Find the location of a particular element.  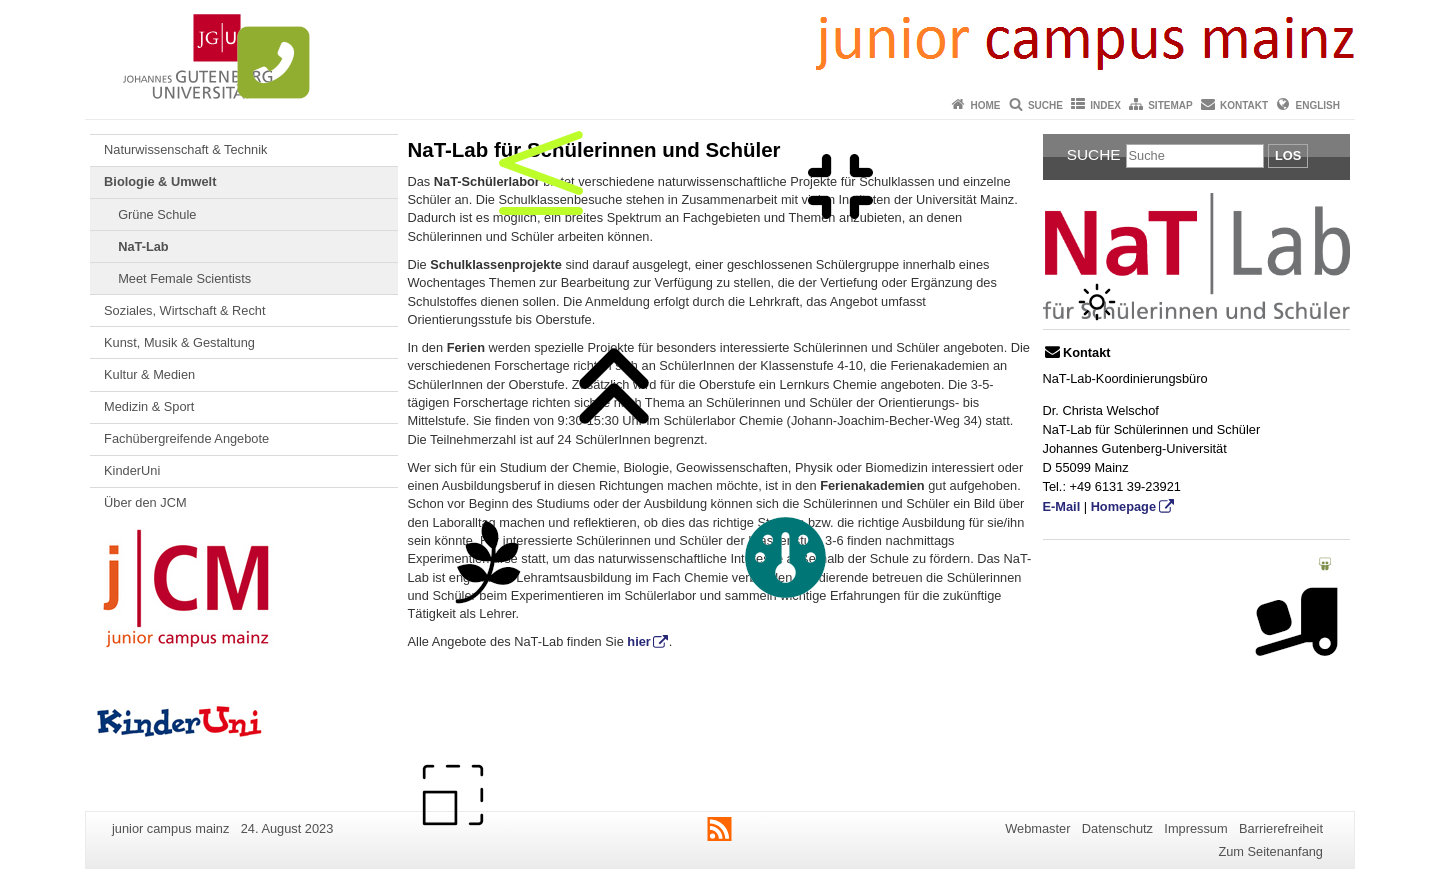

delivery truck unloading a package is located at coordinates (1296, 619).